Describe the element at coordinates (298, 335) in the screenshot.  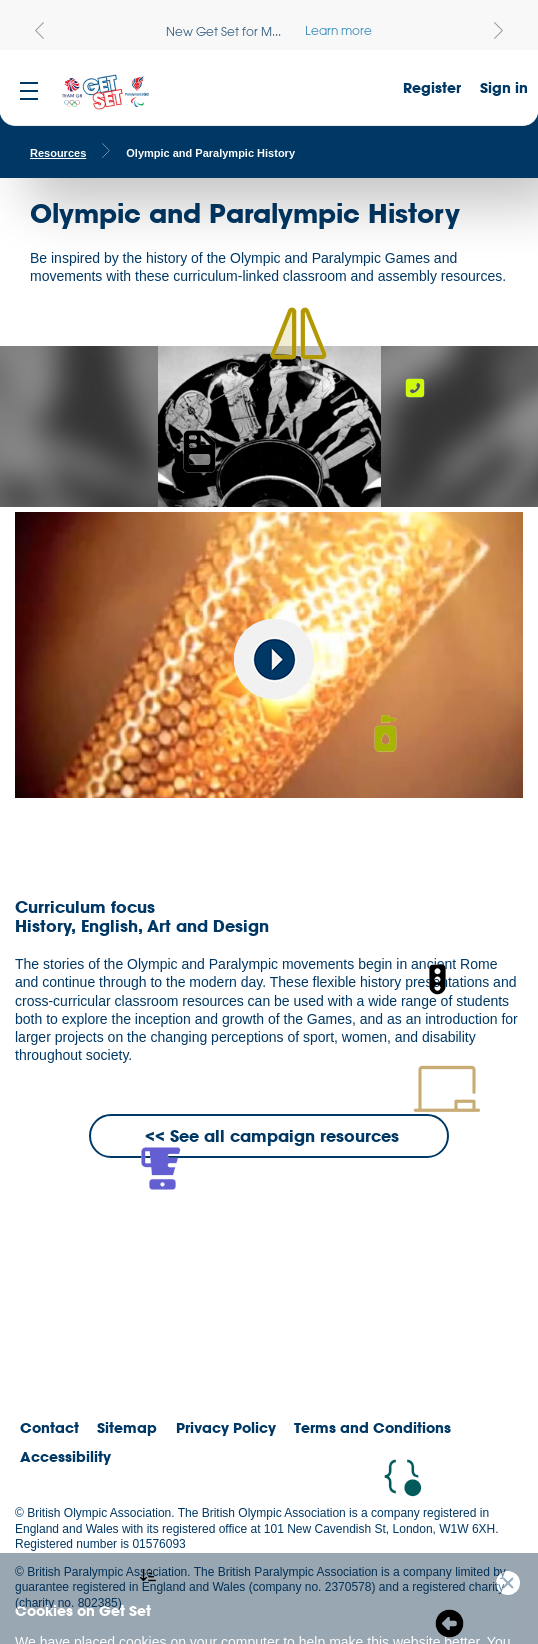
I see `flip image horizontally` at that location.